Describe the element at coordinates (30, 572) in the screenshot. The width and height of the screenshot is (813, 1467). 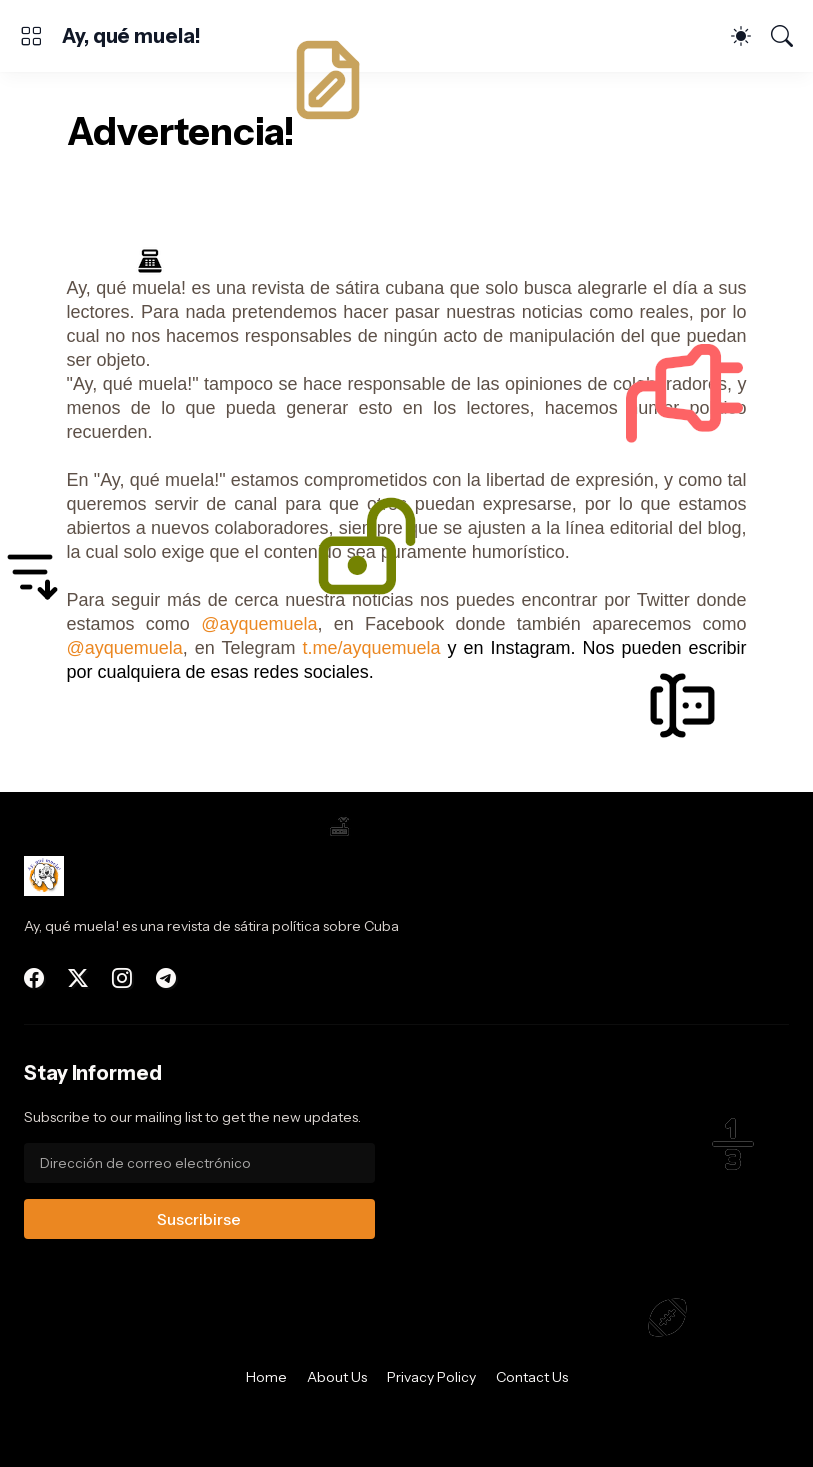
I see `sort or filter items in descending order` at that location.